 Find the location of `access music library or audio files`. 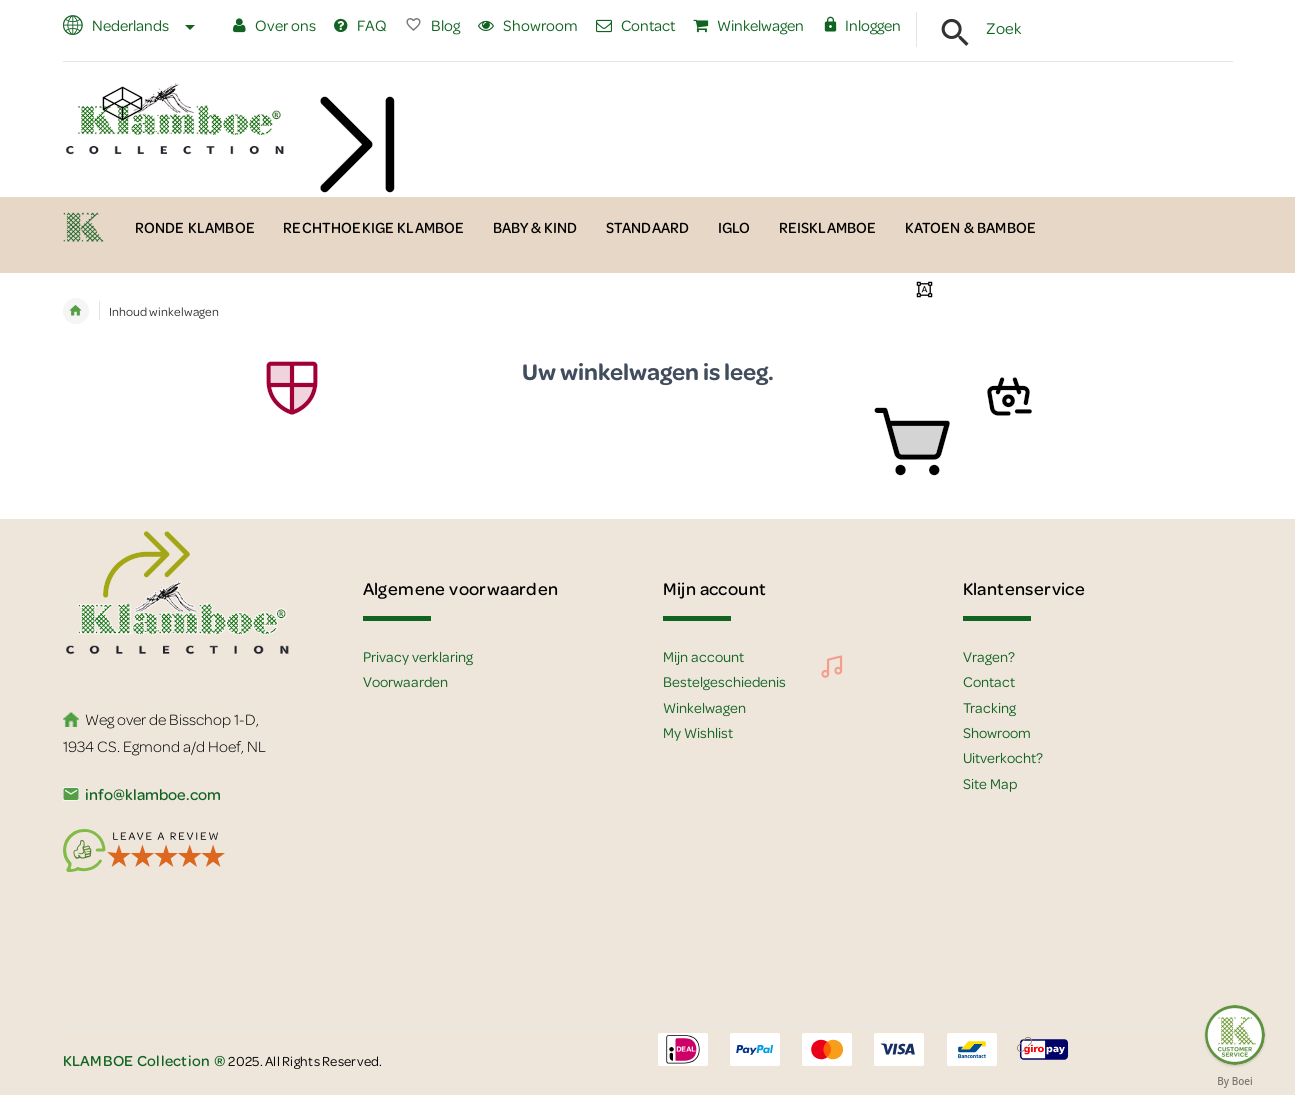

access music library or audio files is located at coordinates (833, 667).